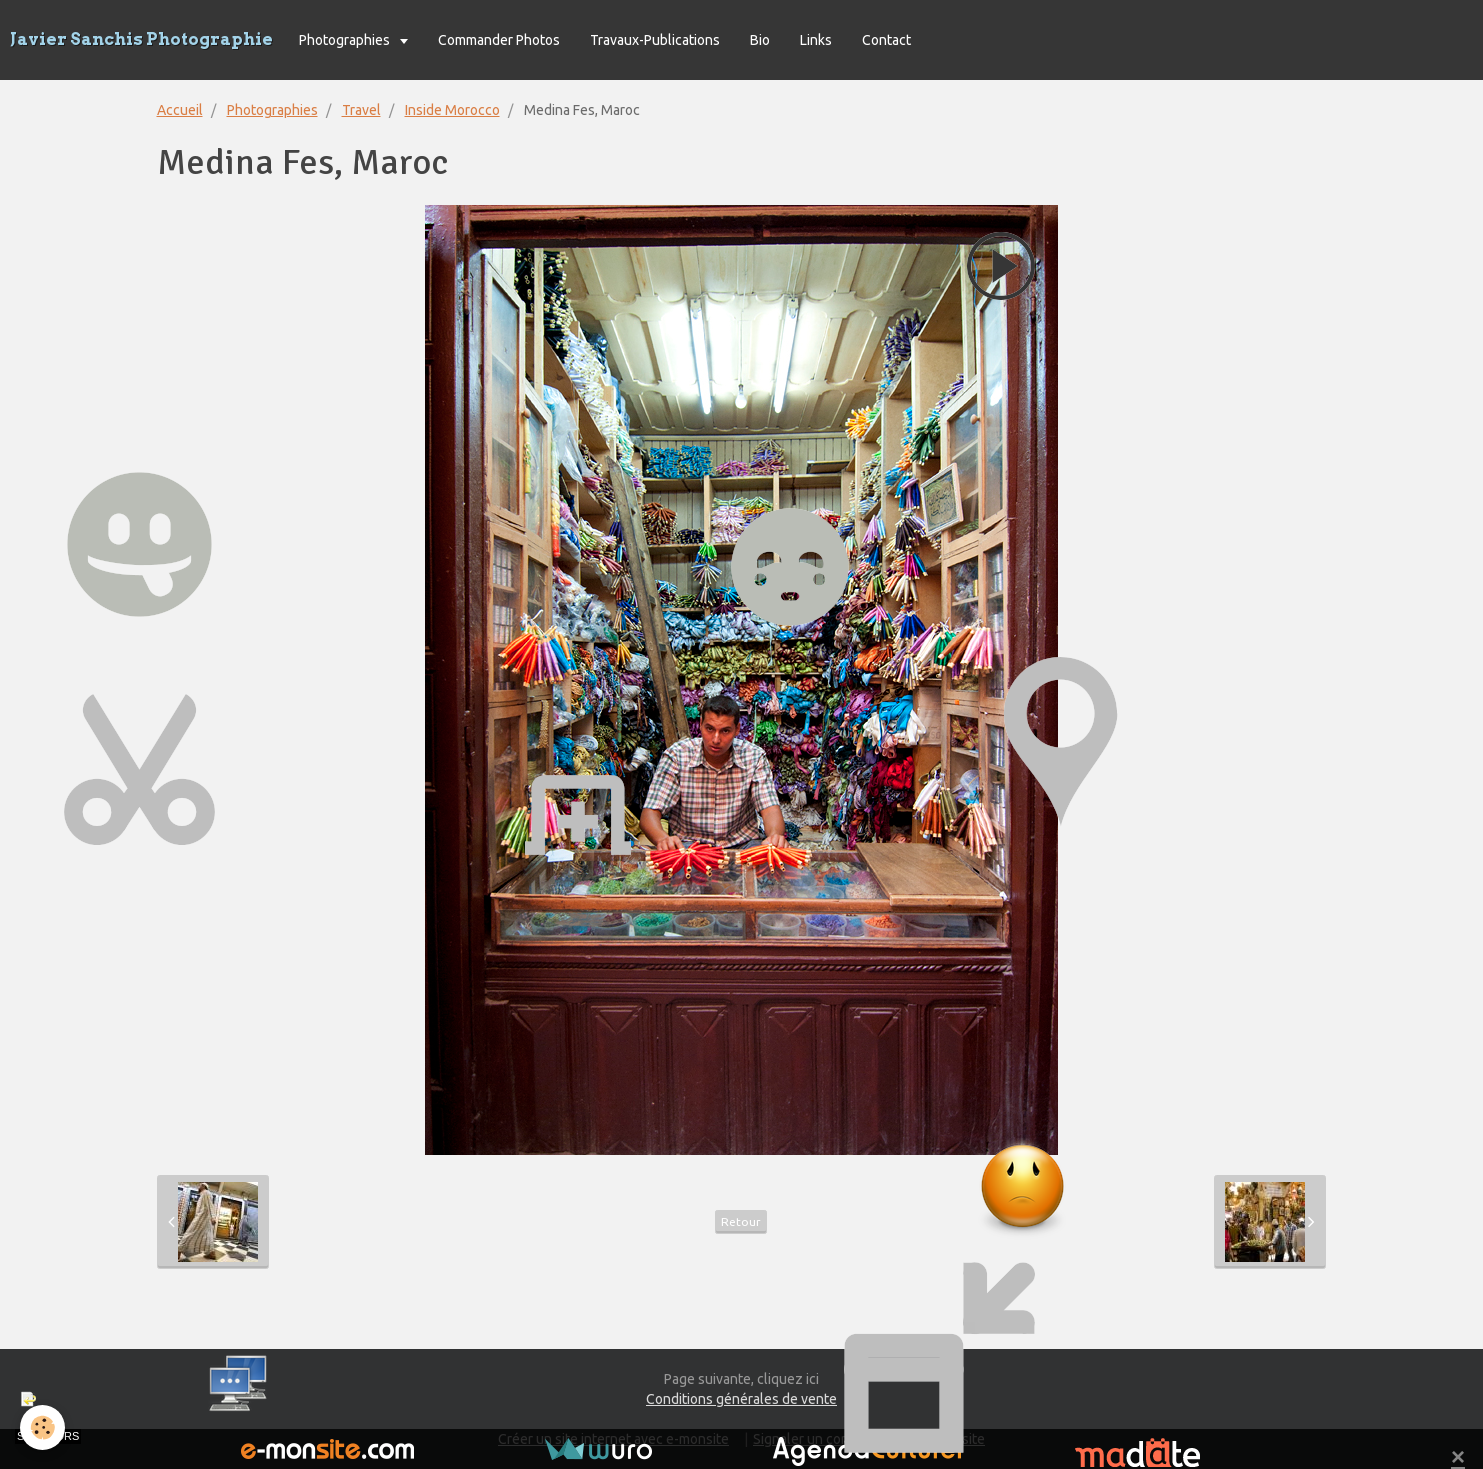 The width and height of the screenshot is (1483, 1469). Describe the element at coordinates (237, 1383) in the screenshot. I see `indicates data is being transmitted over the network` at that location.